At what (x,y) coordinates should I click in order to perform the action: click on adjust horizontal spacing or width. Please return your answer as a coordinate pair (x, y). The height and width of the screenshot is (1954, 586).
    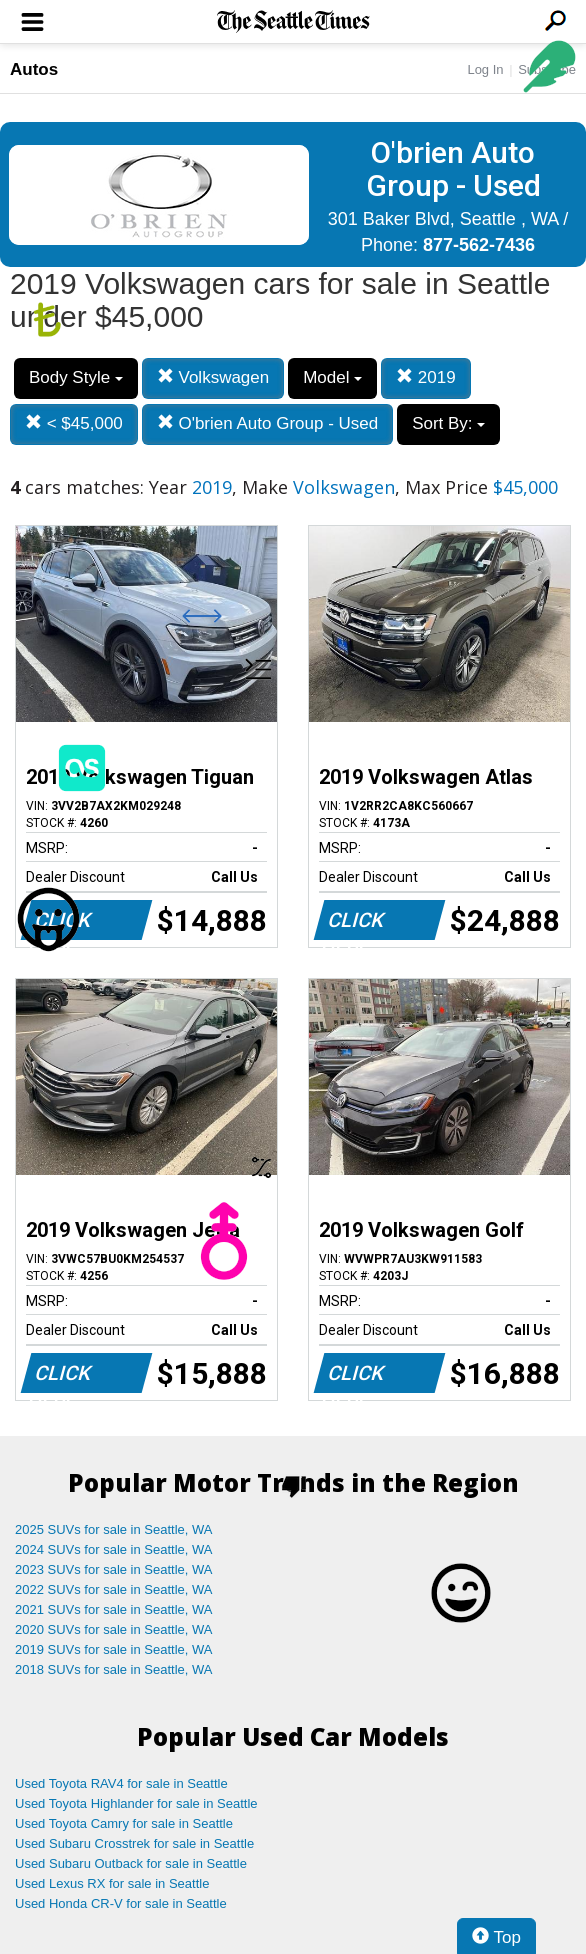
    Looking at the image, I should click on (202, 616).